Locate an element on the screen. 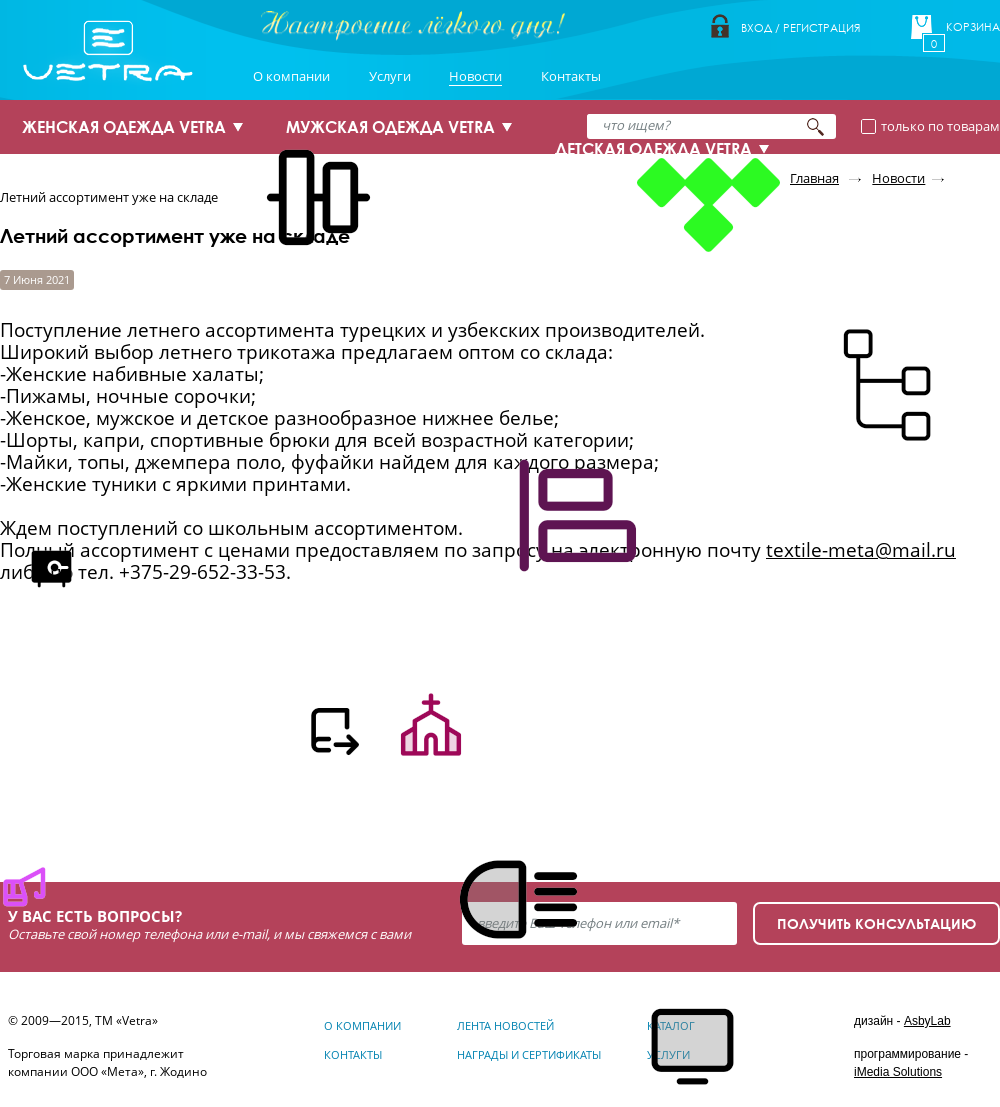 This screenshot has width=1000, height=1107. toggle vehicle headlights on/off is located at coordinates (518, 899).